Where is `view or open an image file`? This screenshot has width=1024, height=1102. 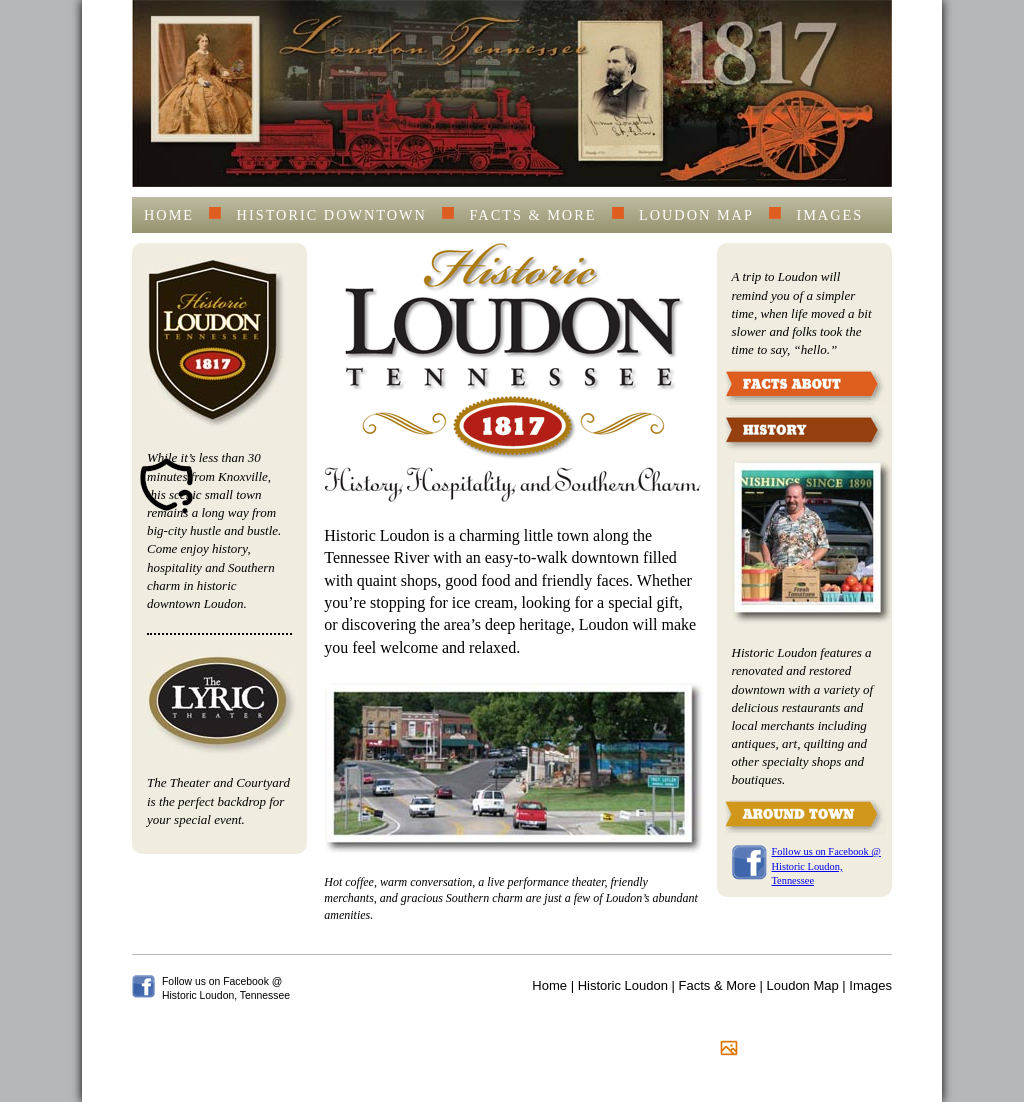 view or open an image file is located at coordinates (729, 1048).